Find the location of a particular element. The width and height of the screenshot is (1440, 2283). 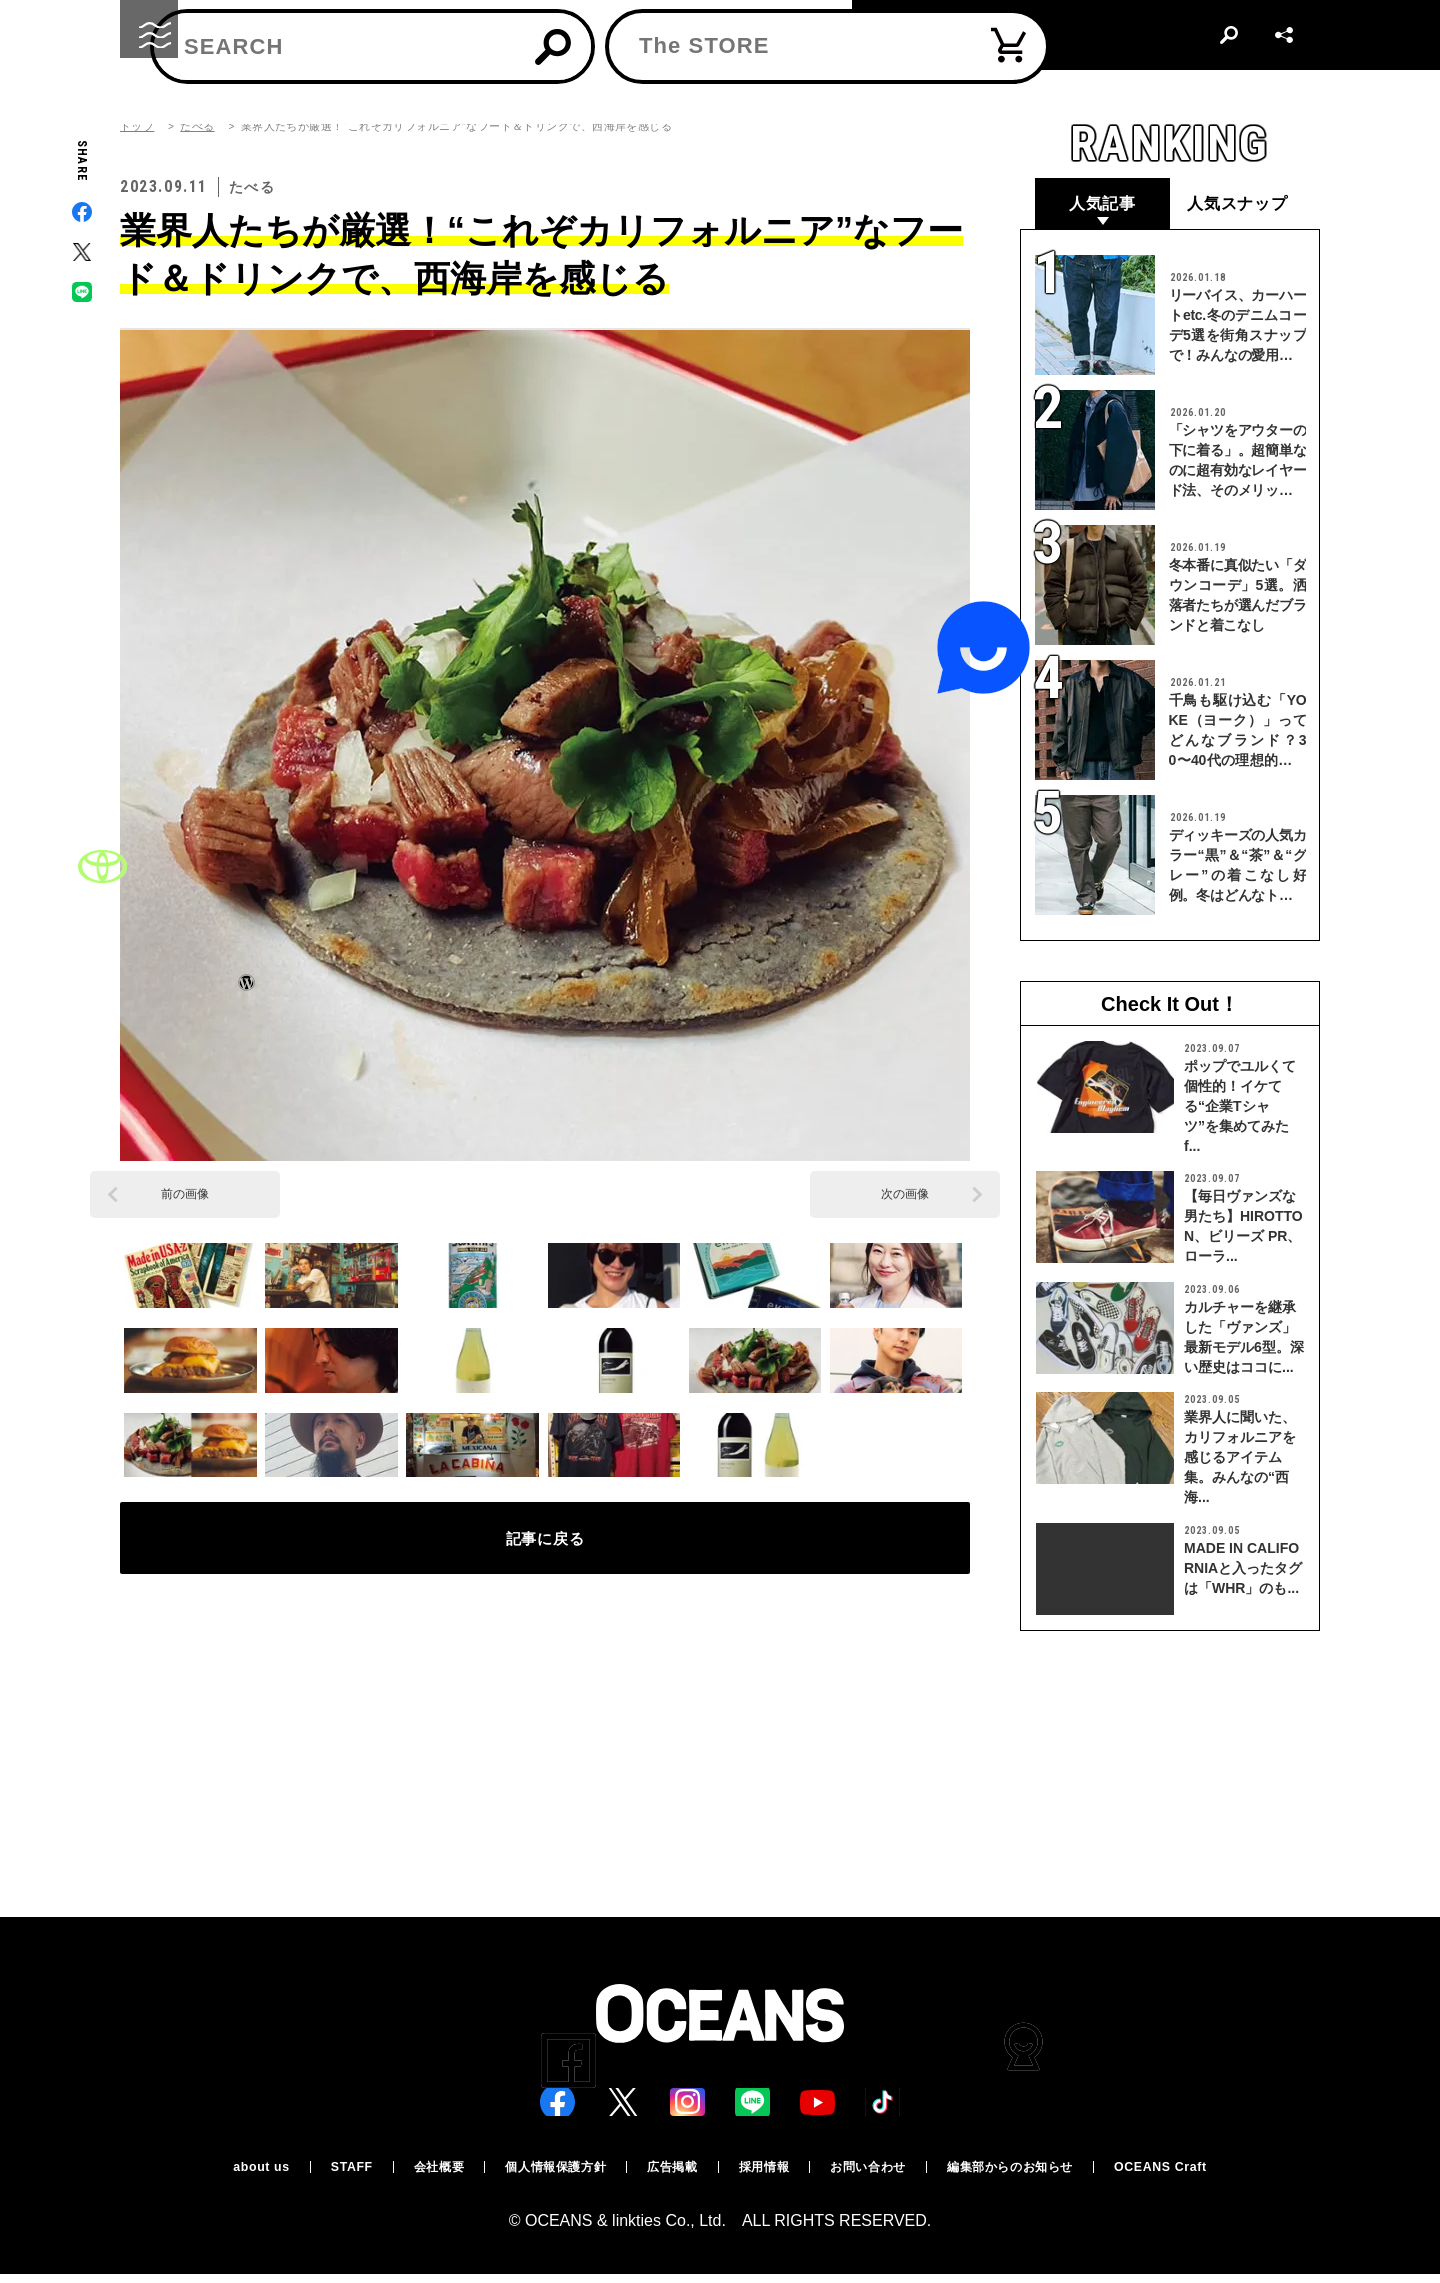

connect with Facebook is located at coordinates (568, 2060).